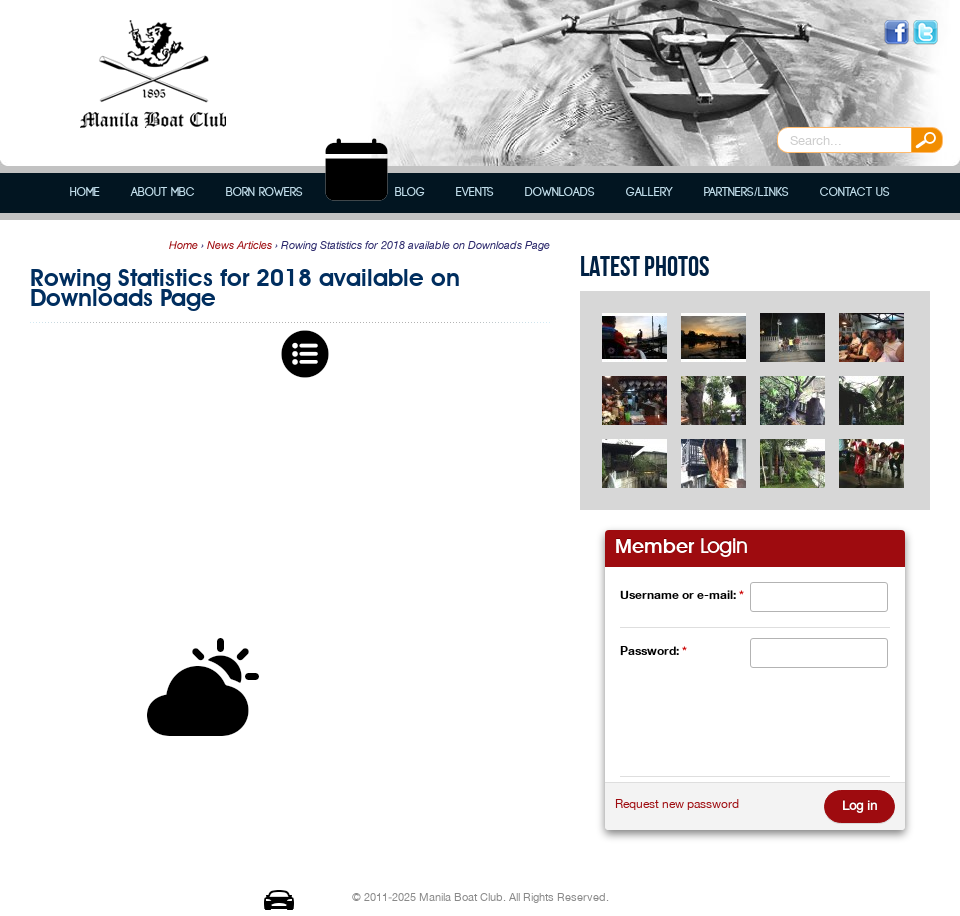  Describe the element at coordinates (279, 900) in the screenshot. I see `access sports car or vehicle settings` at that location.